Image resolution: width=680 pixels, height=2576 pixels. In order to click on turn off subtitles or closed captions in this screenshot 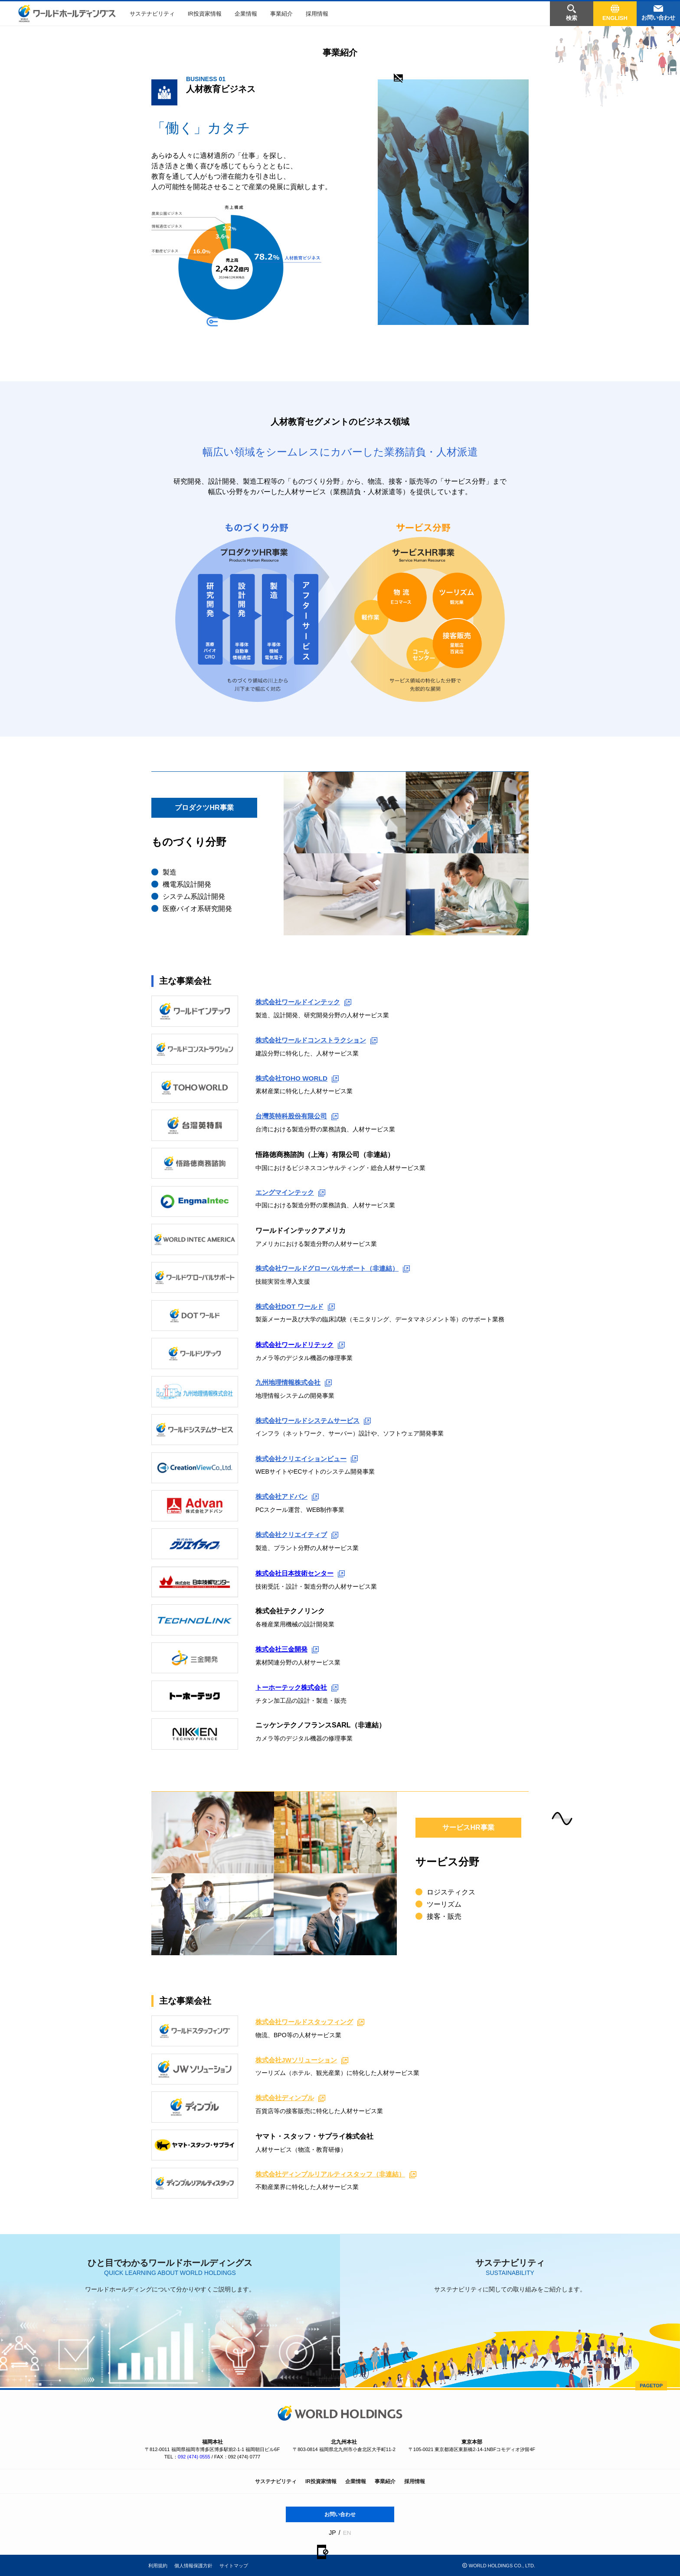, I will do `click(398, 78)`.